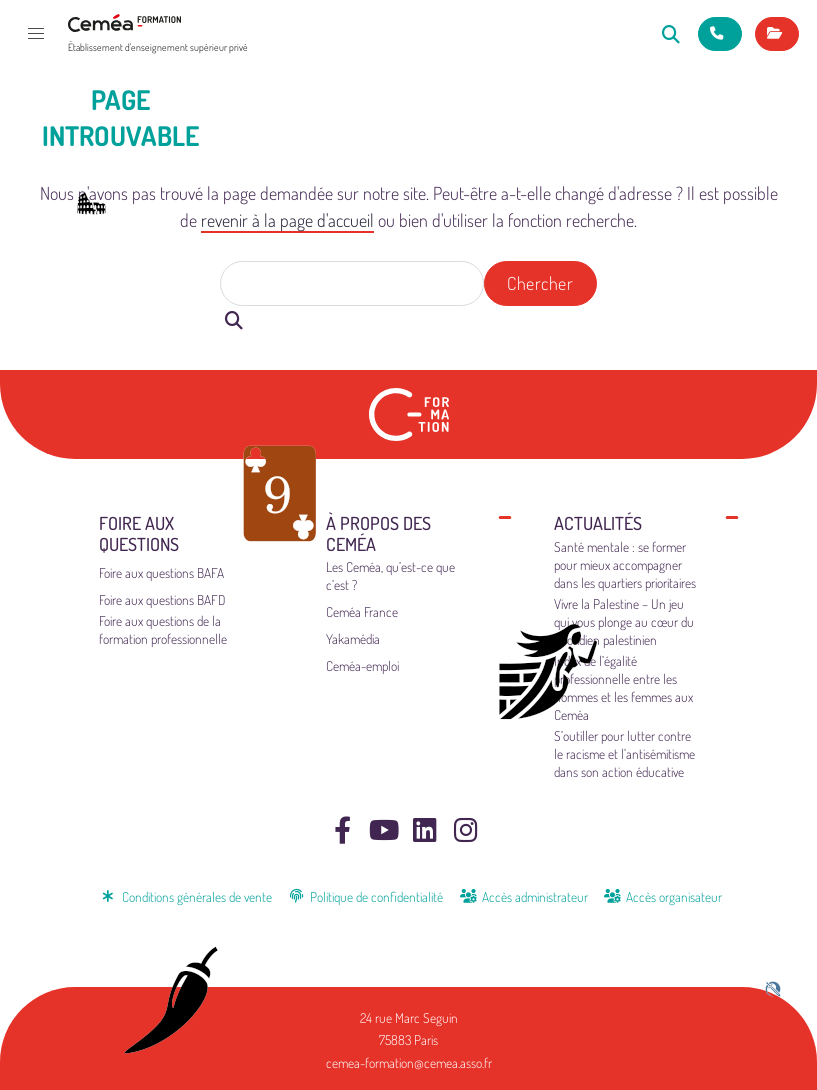 Image resolution: width=817 pixels, height=1090 pixels. I want to click on indicates spicy or hot content/food item, so click(171, 1000).